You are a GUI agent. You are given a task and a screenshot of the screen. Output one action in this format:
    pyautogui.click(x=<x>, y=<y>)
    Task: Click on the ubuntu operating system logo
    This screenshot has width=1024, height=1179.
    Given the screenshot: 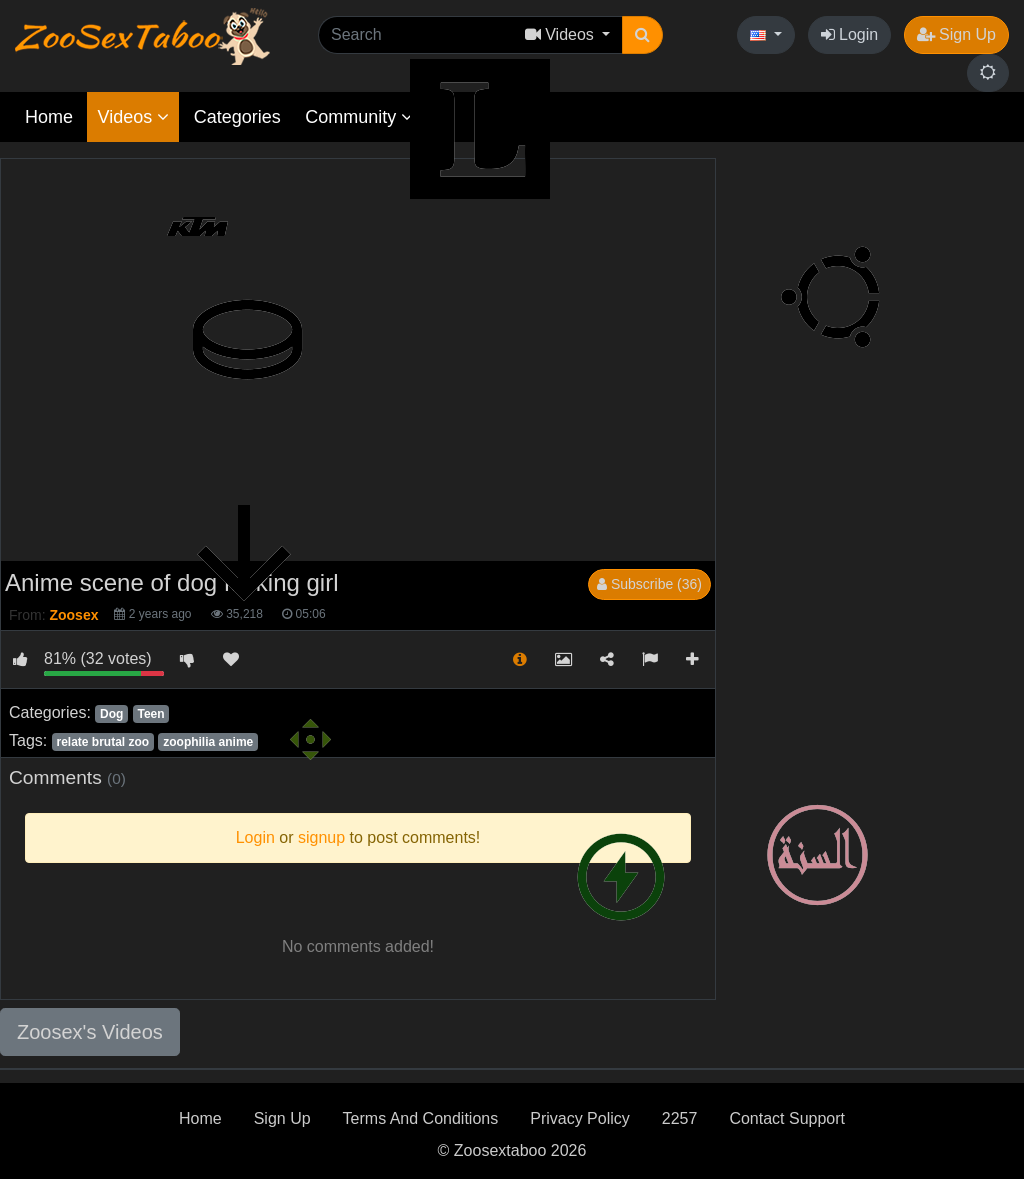 What is the action you would take?
    pyautogui.click(x=838, y=297)
    